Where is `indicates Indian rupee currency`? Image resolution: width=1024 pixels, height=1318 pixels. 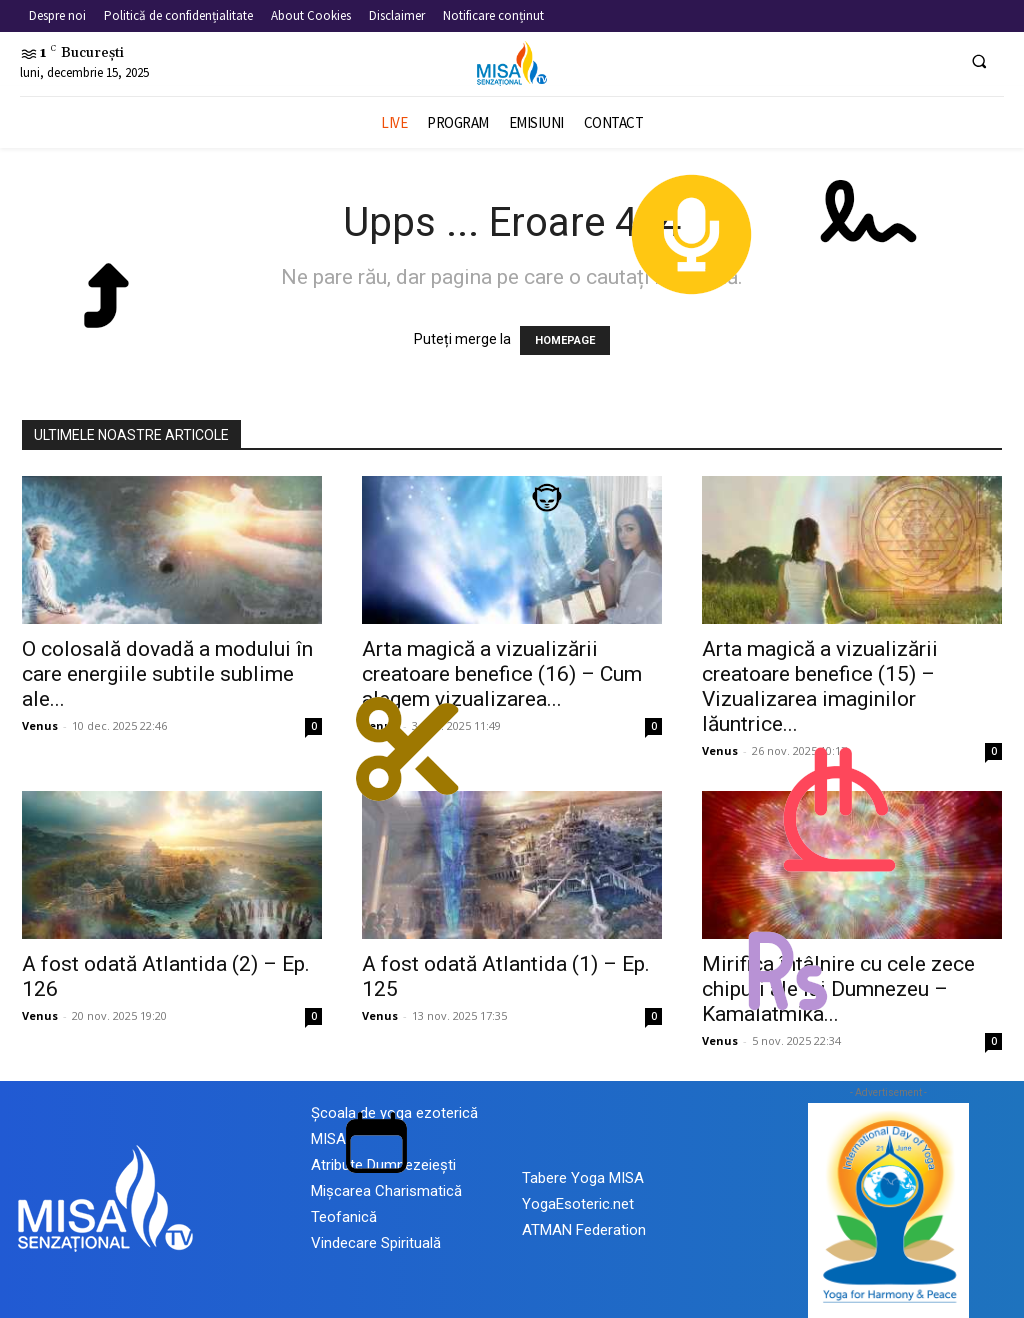
indicates Indian rupee currency is located at coordinates (788, 971).